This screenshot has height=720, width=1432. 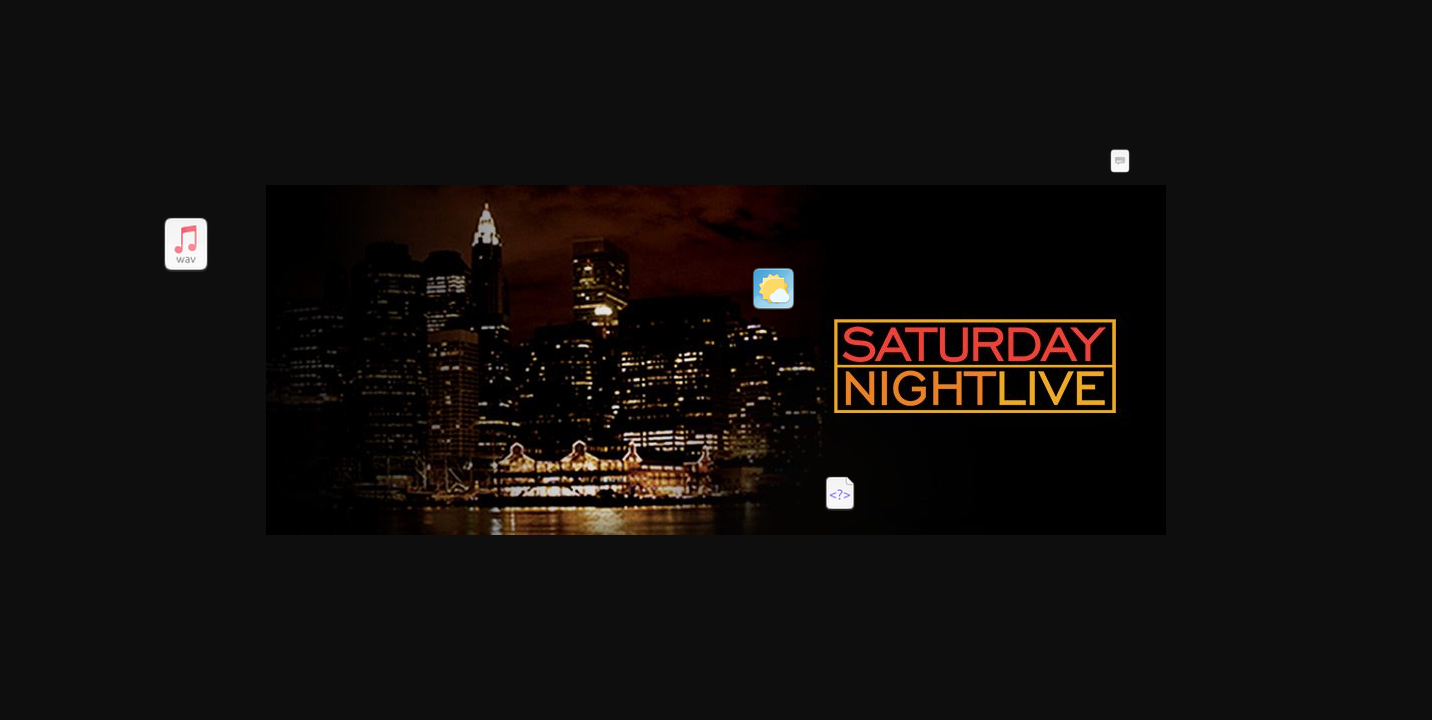 What do you see at coordinates (773, 288) in the screenshot?
I see `open the weather app` at bounding box center [773, 288].